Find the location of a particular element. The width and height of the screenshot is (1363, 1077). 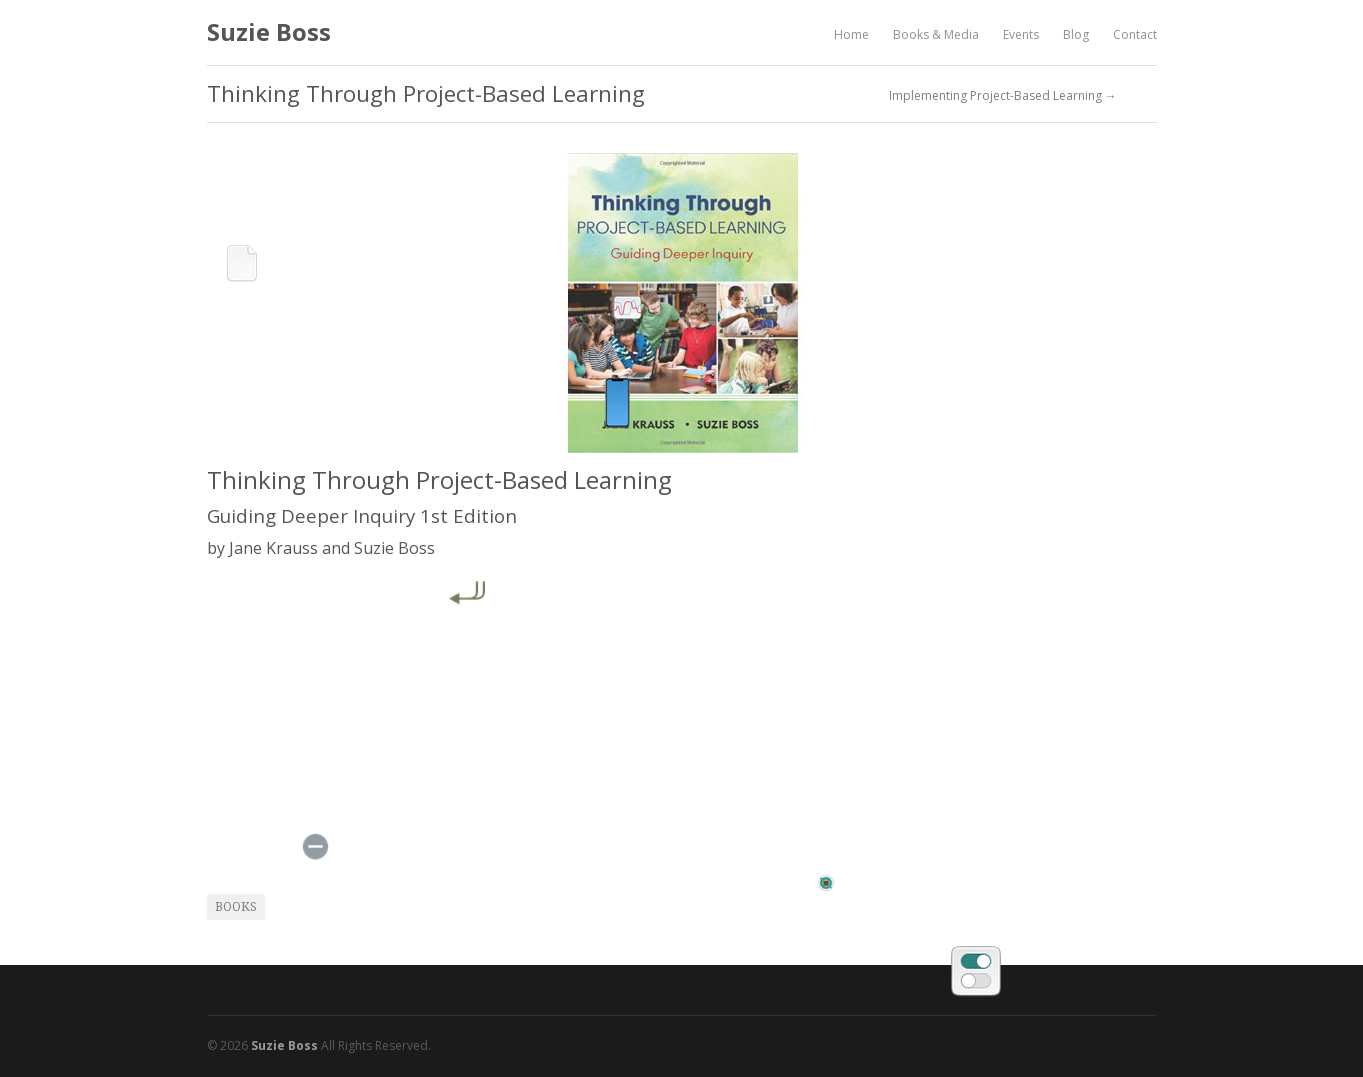

access firmware or system component settings is located at coordinates (826, 883).